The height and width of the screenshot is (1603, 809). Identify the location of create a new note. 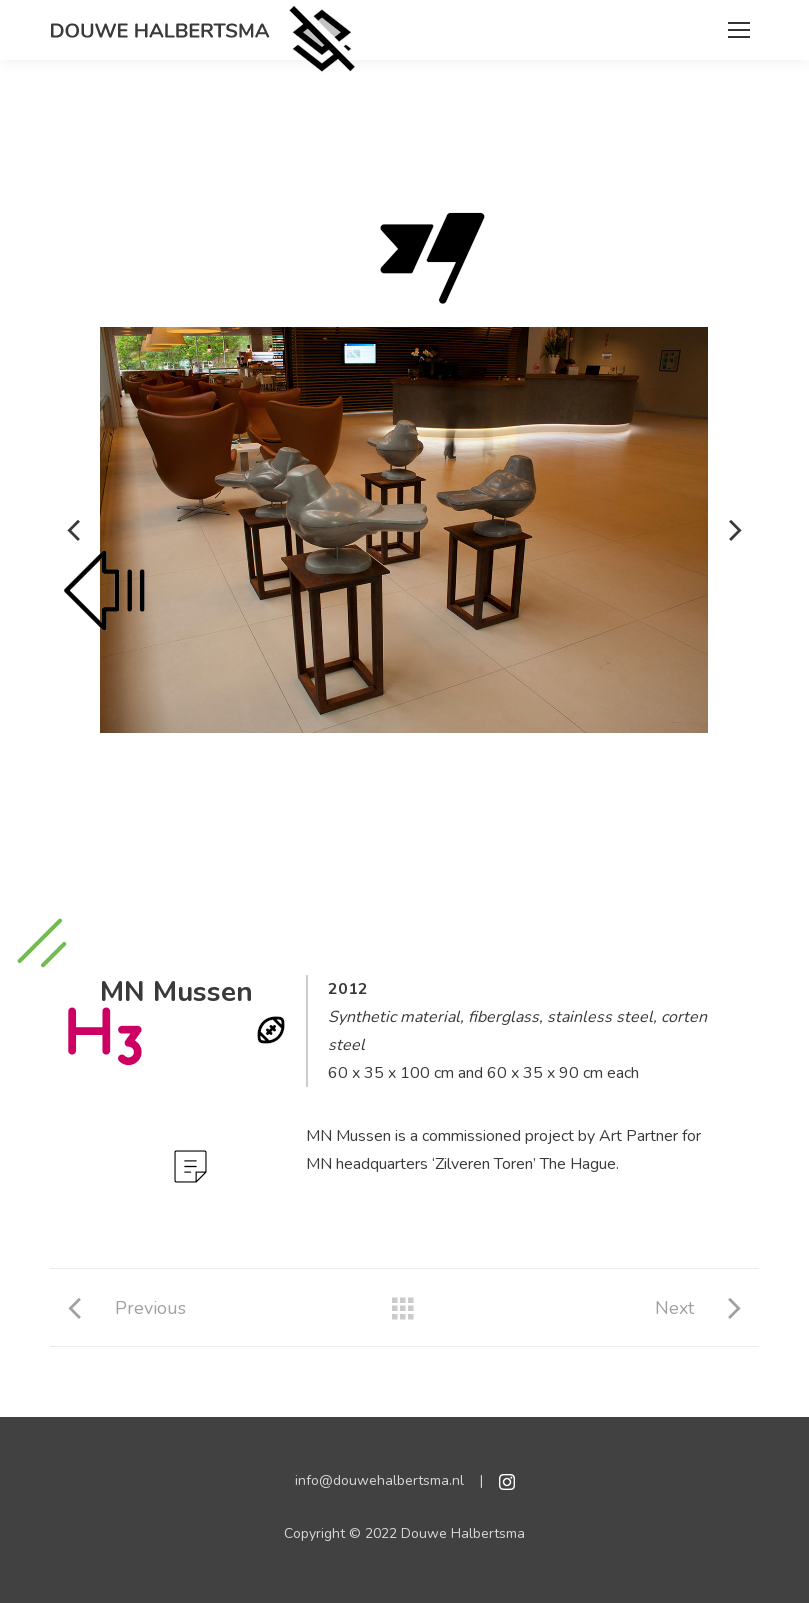
(190, 1166).